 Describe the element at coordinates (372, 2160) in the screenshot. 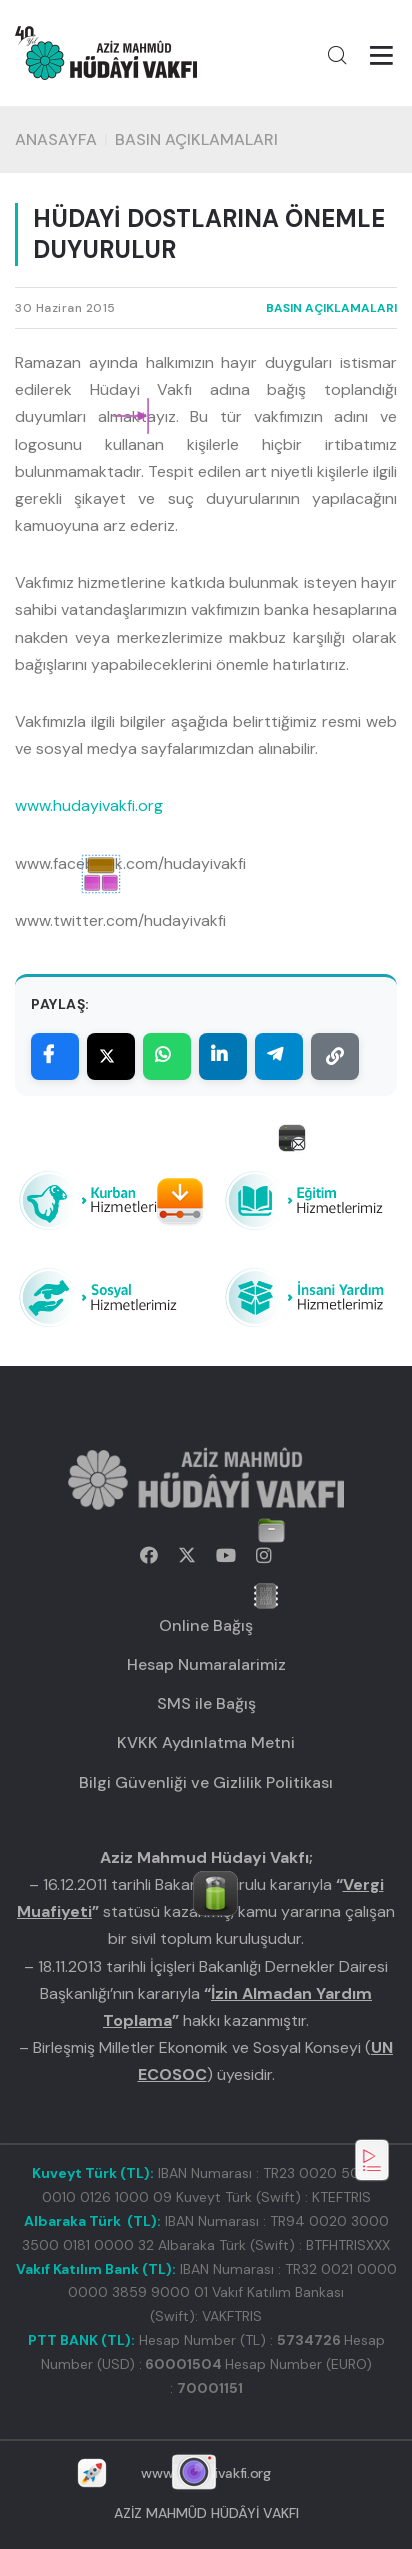

I see `an audio playlist file` at that location.